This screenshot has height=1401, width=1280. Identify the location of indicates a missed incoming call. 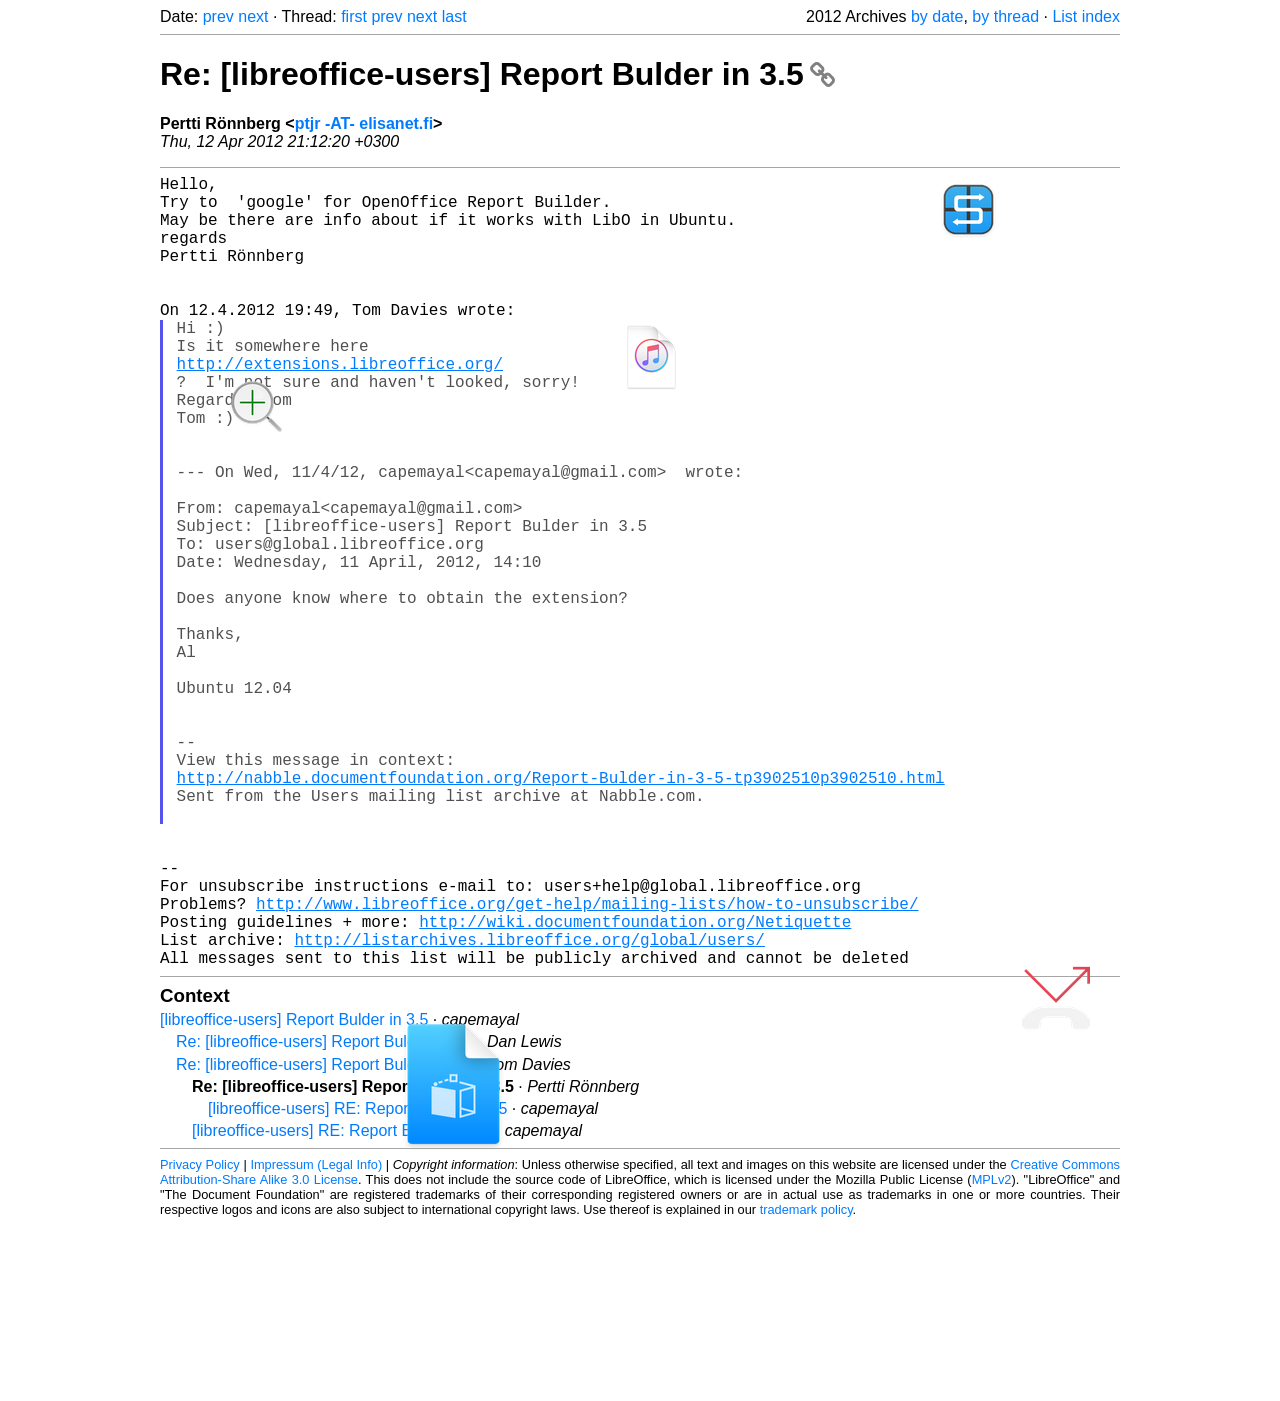
(1056, 998).